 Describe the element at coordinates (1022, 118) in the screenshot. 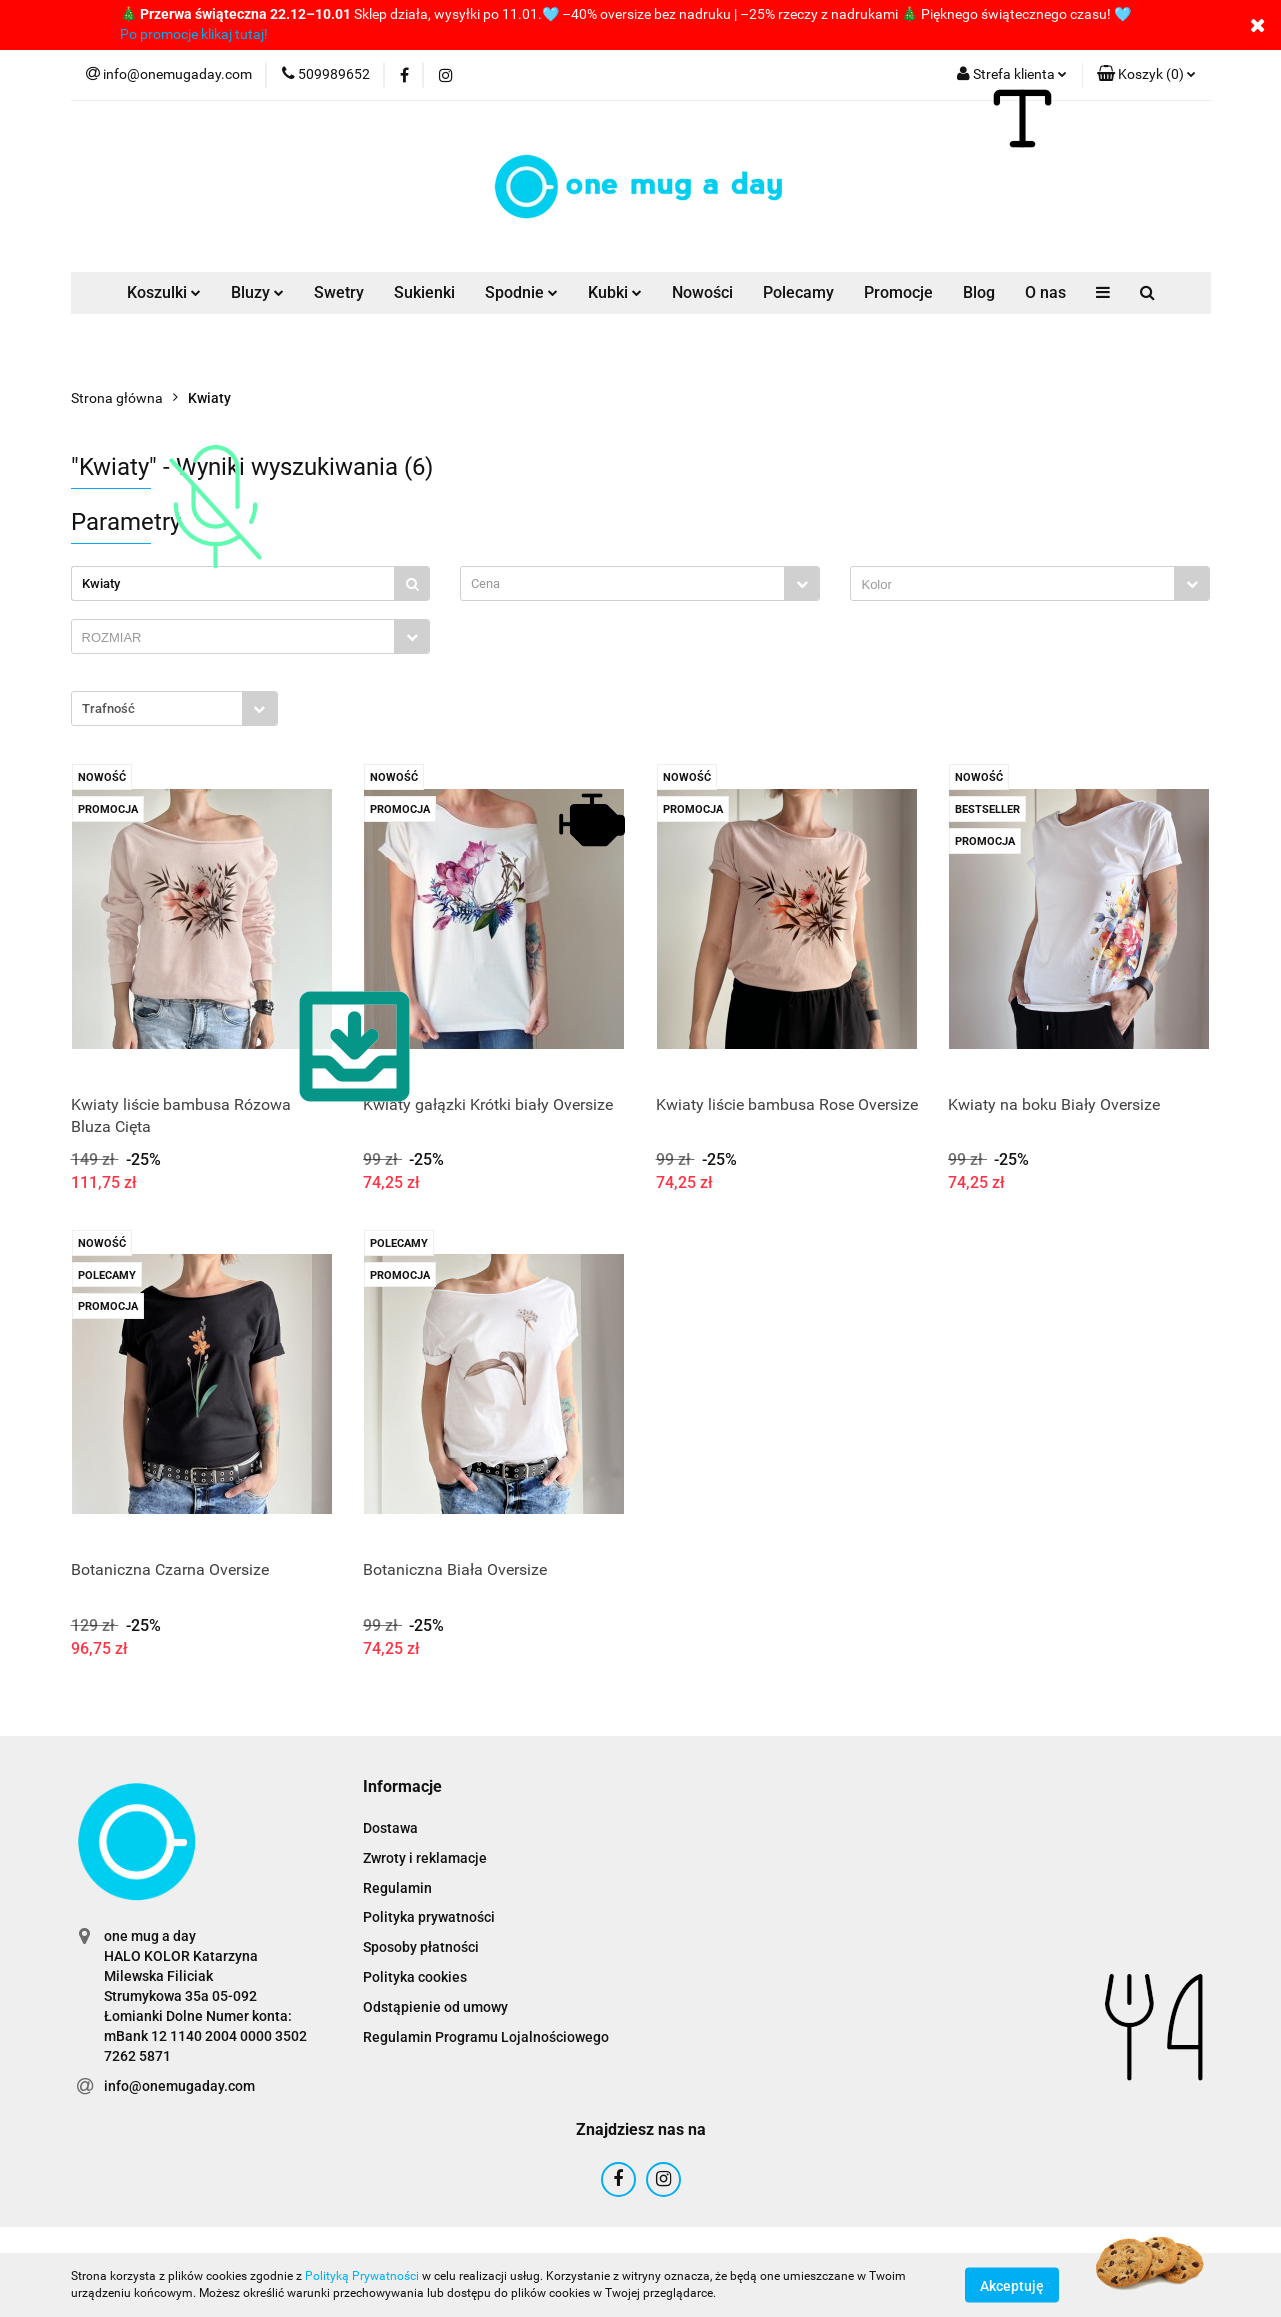

I see `access text formatting options` at that location.